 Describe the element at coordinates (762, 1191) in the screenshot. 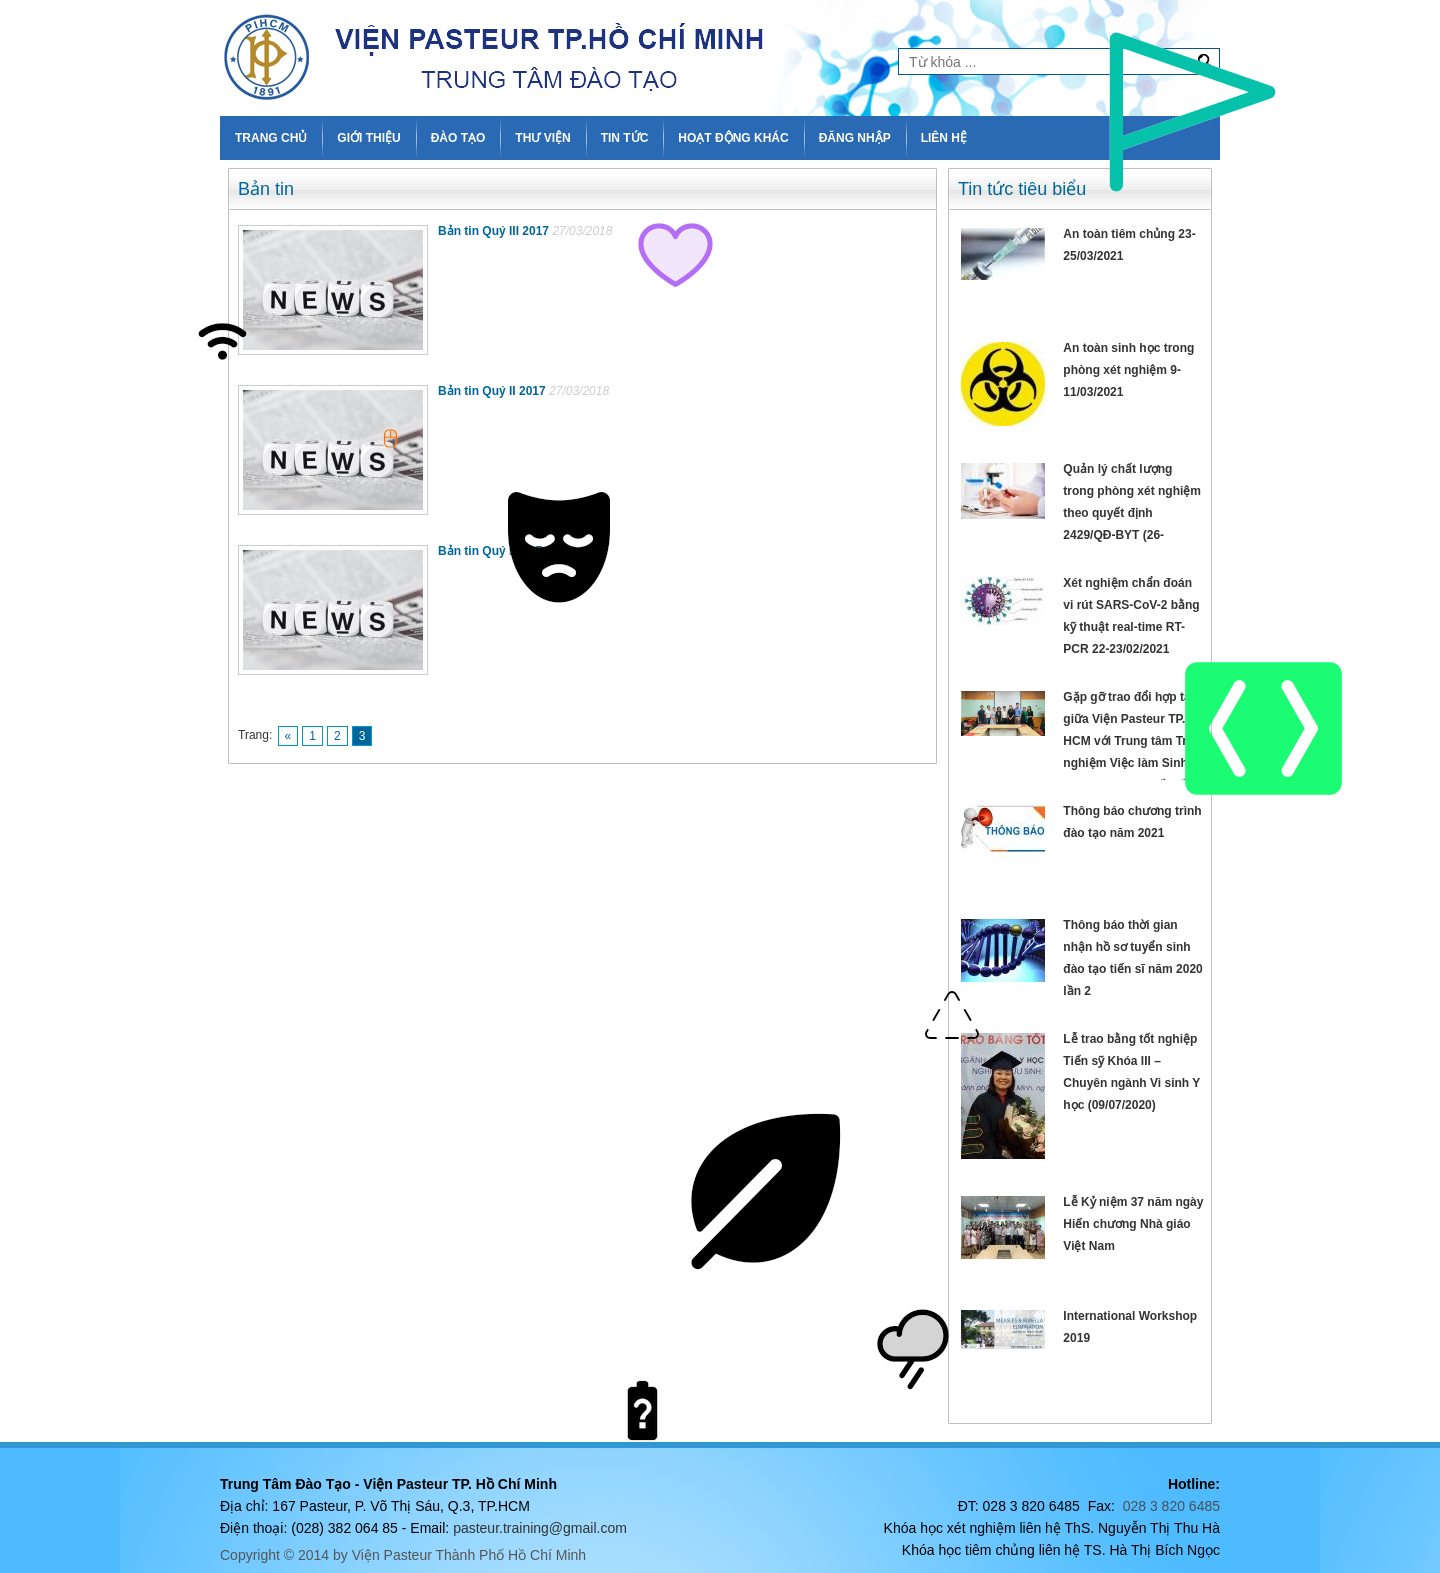

I see `indicates eco-friendly or sustainable option` at that location.